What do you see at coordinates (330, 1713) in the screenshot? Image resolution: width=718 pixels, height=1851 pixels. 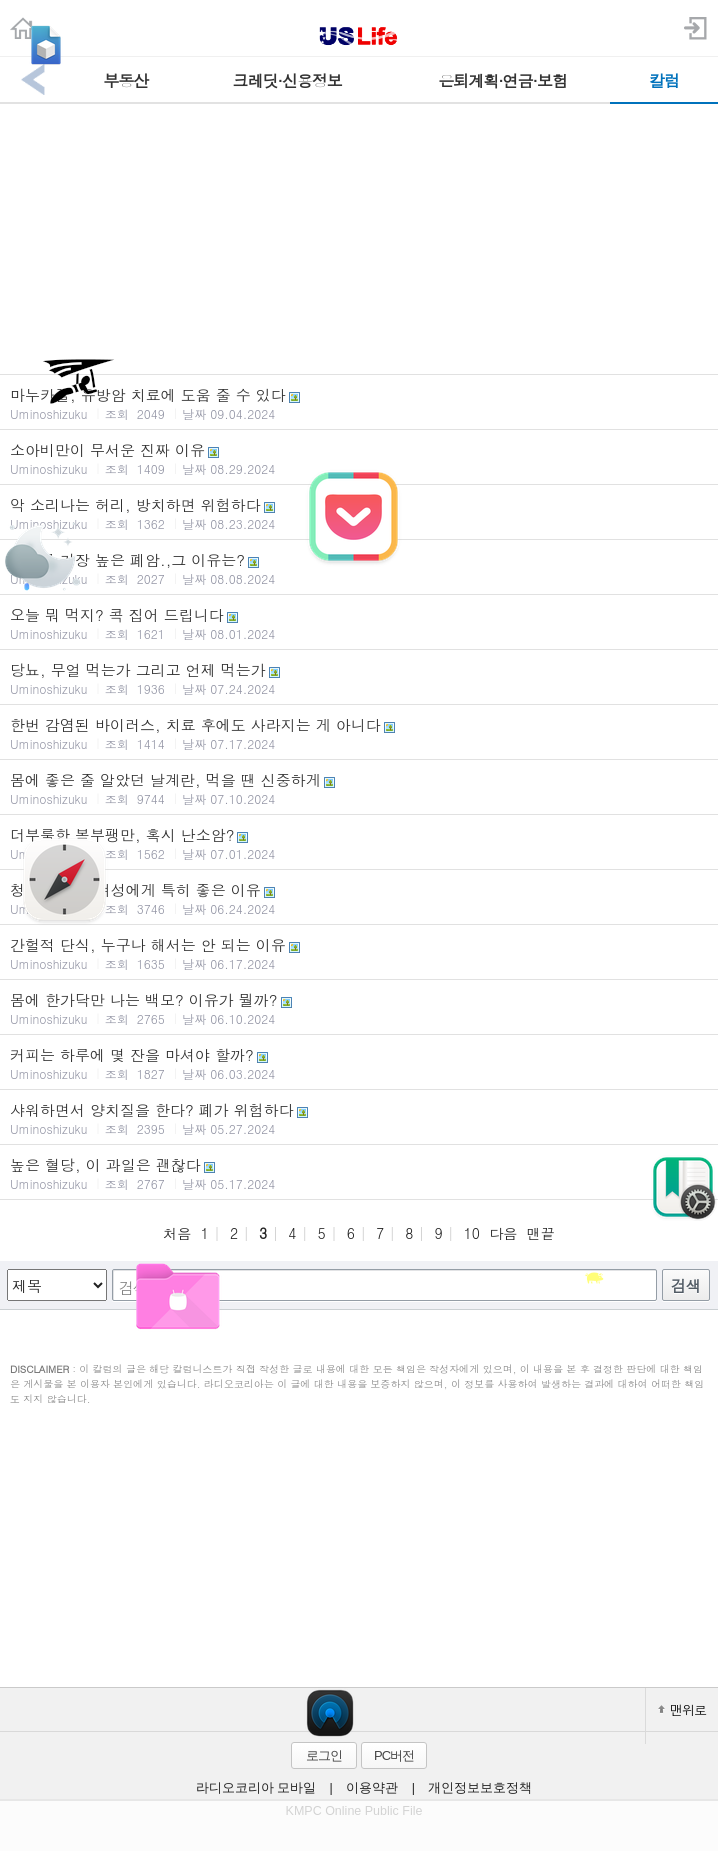 I see `open airdrop to share files wirelessly` at bounding box center [330, 1713].